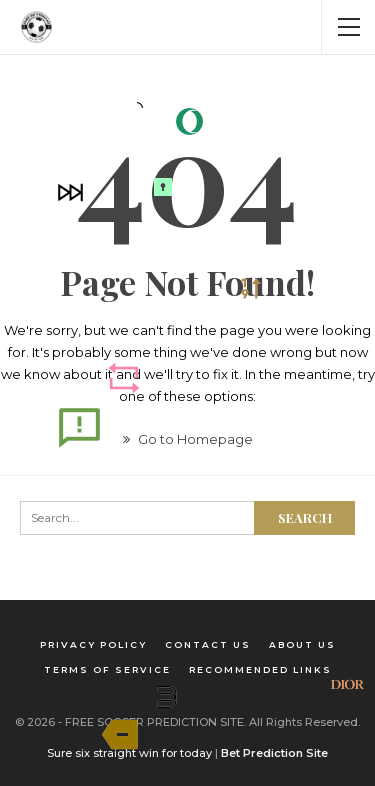 This screenshot has width=375, height=786. What do you see at coordinates (124, 378) in the screenshot?
I see `enable repeat or loop playback` at bounding box center [124, 378].